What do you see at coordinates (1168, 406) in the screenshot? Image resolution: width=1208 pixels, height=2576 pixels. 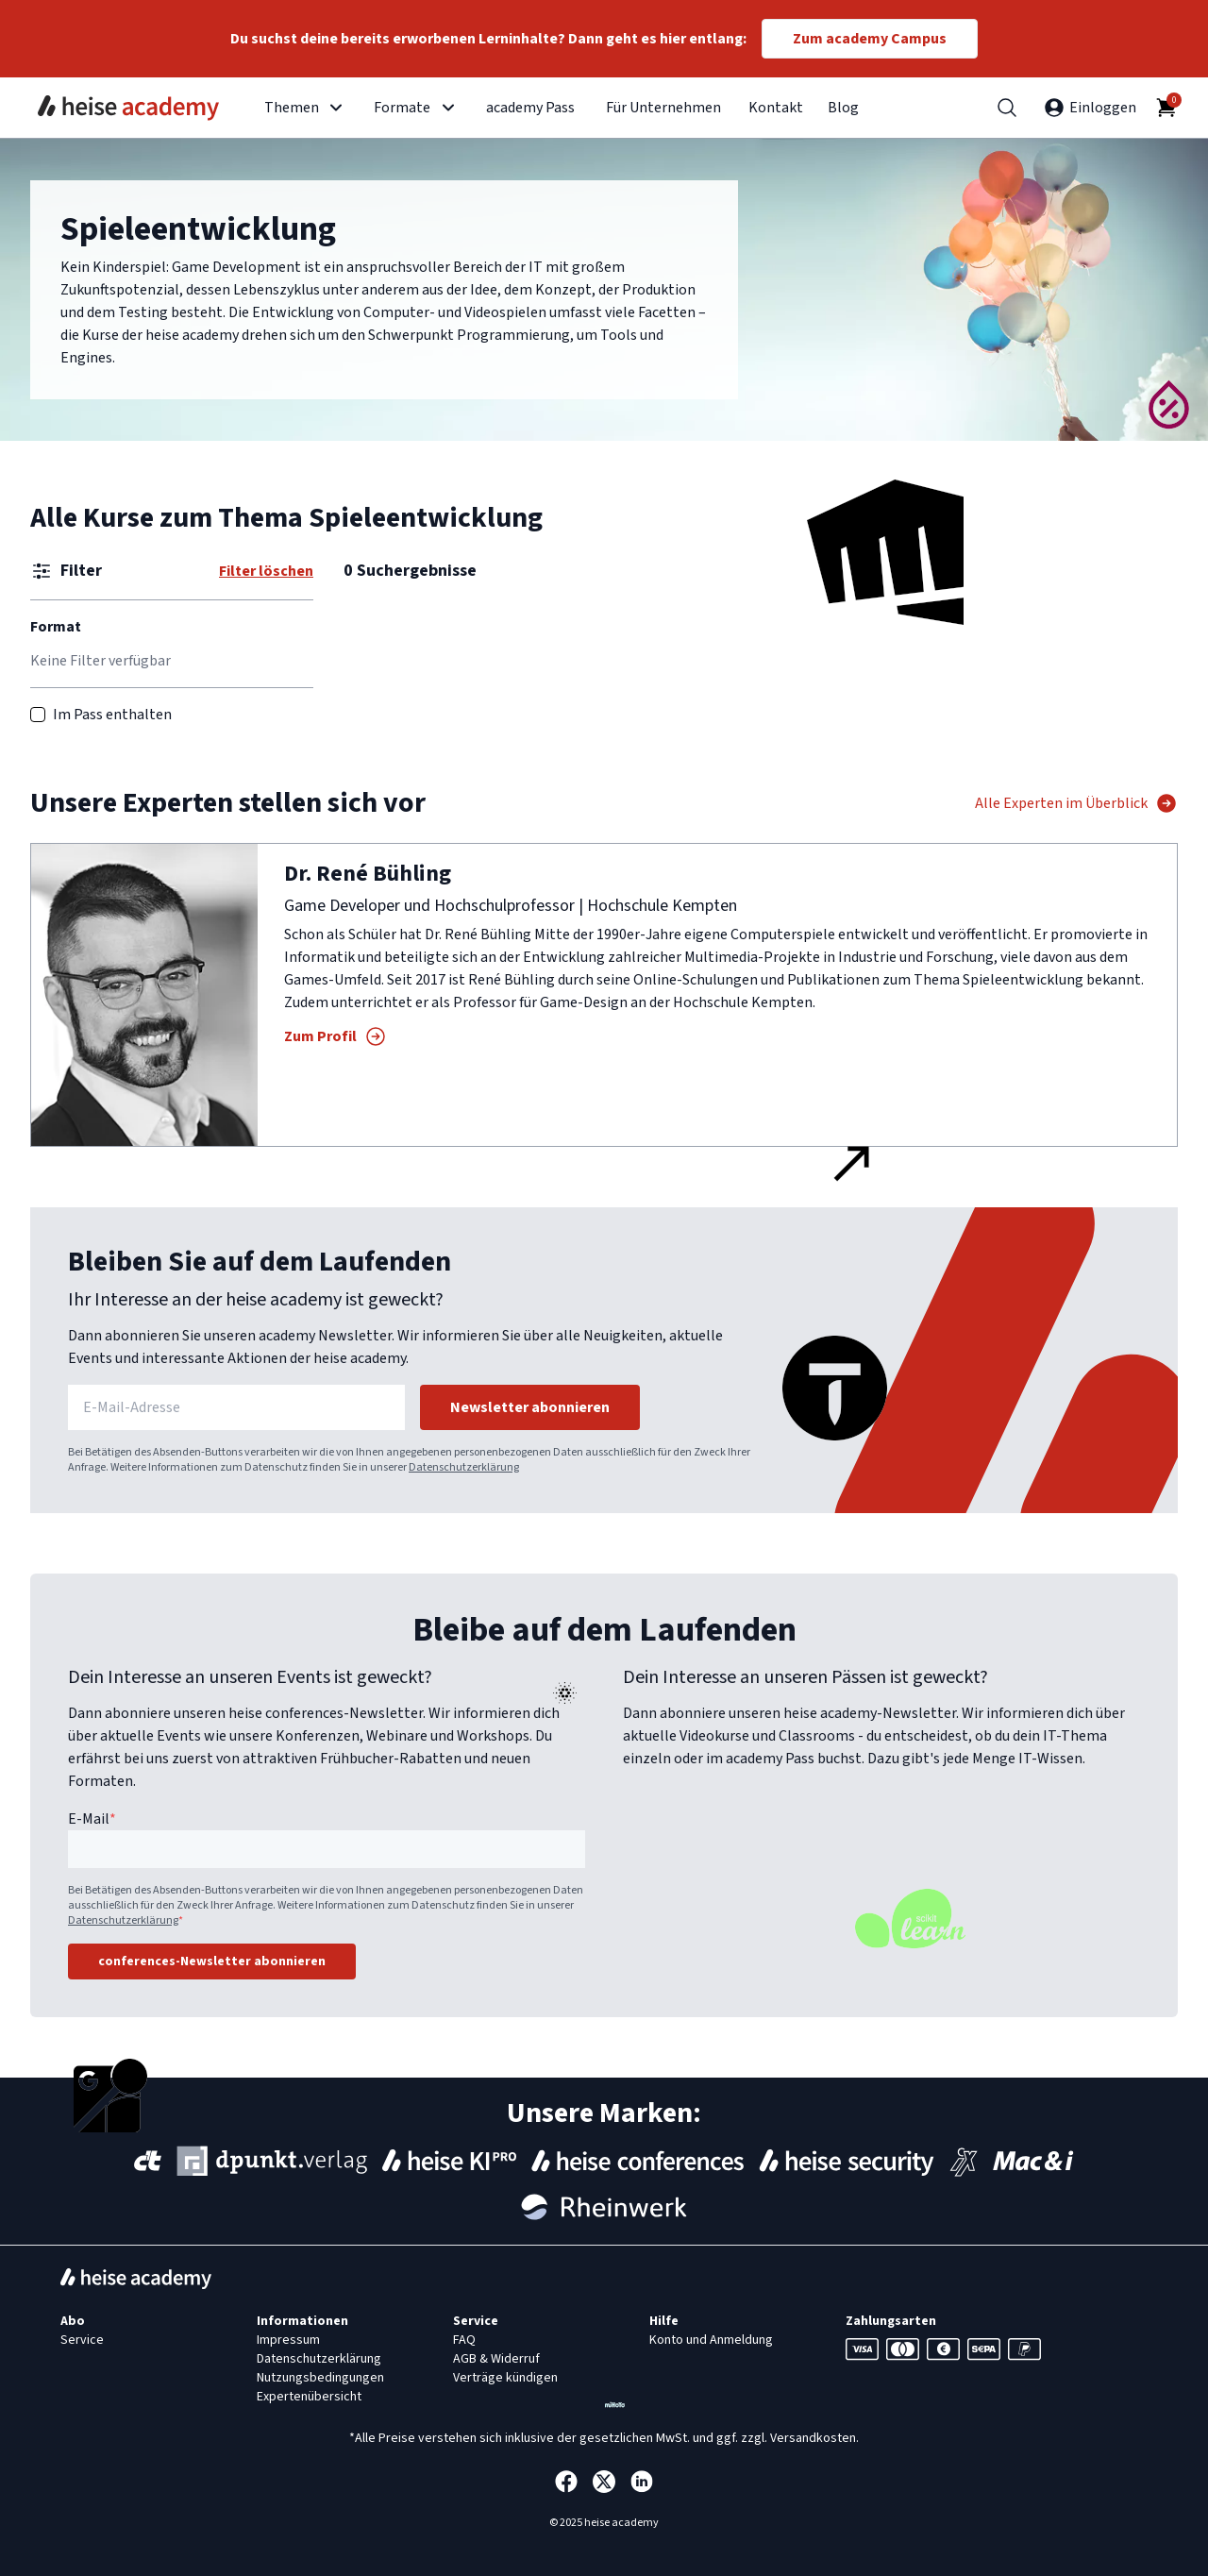 I see `view current humidity level` at bounding box center [1168, 406].